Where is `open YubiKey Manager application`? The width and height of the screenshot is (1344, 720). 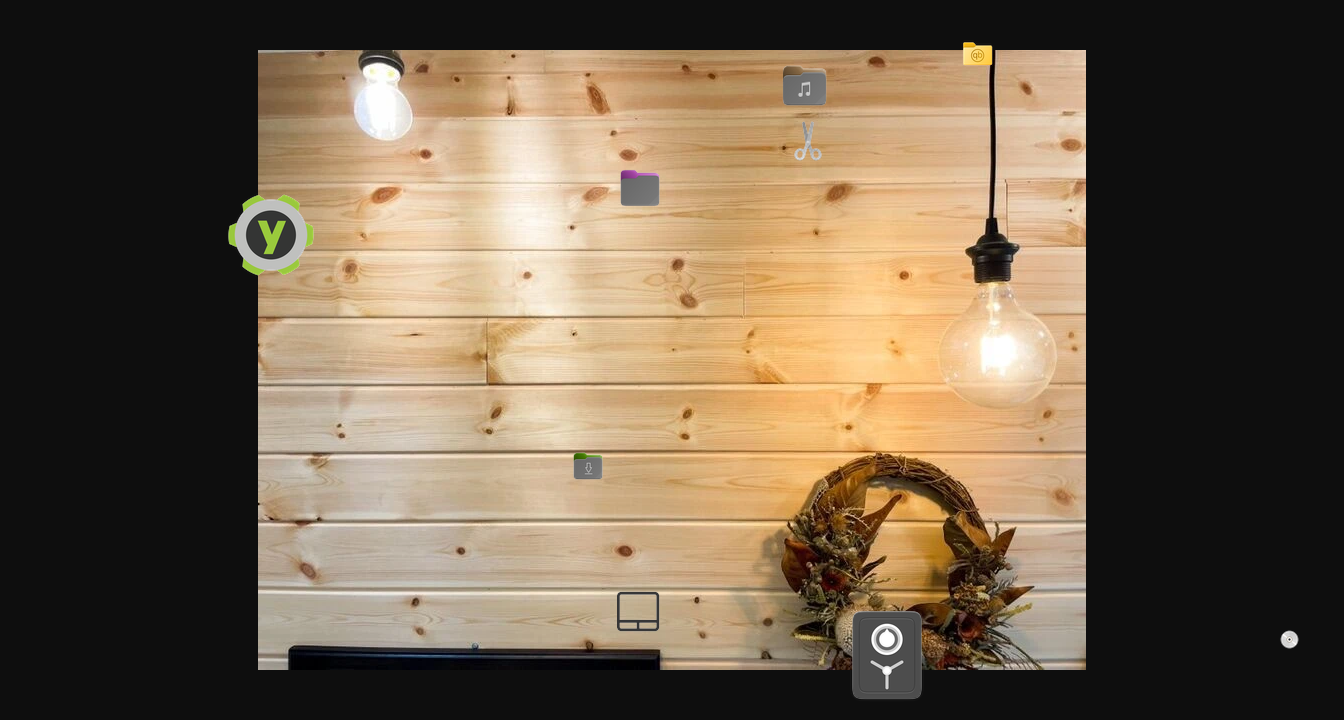
open YubiKey Manager application is located at coordinates (271, 235).